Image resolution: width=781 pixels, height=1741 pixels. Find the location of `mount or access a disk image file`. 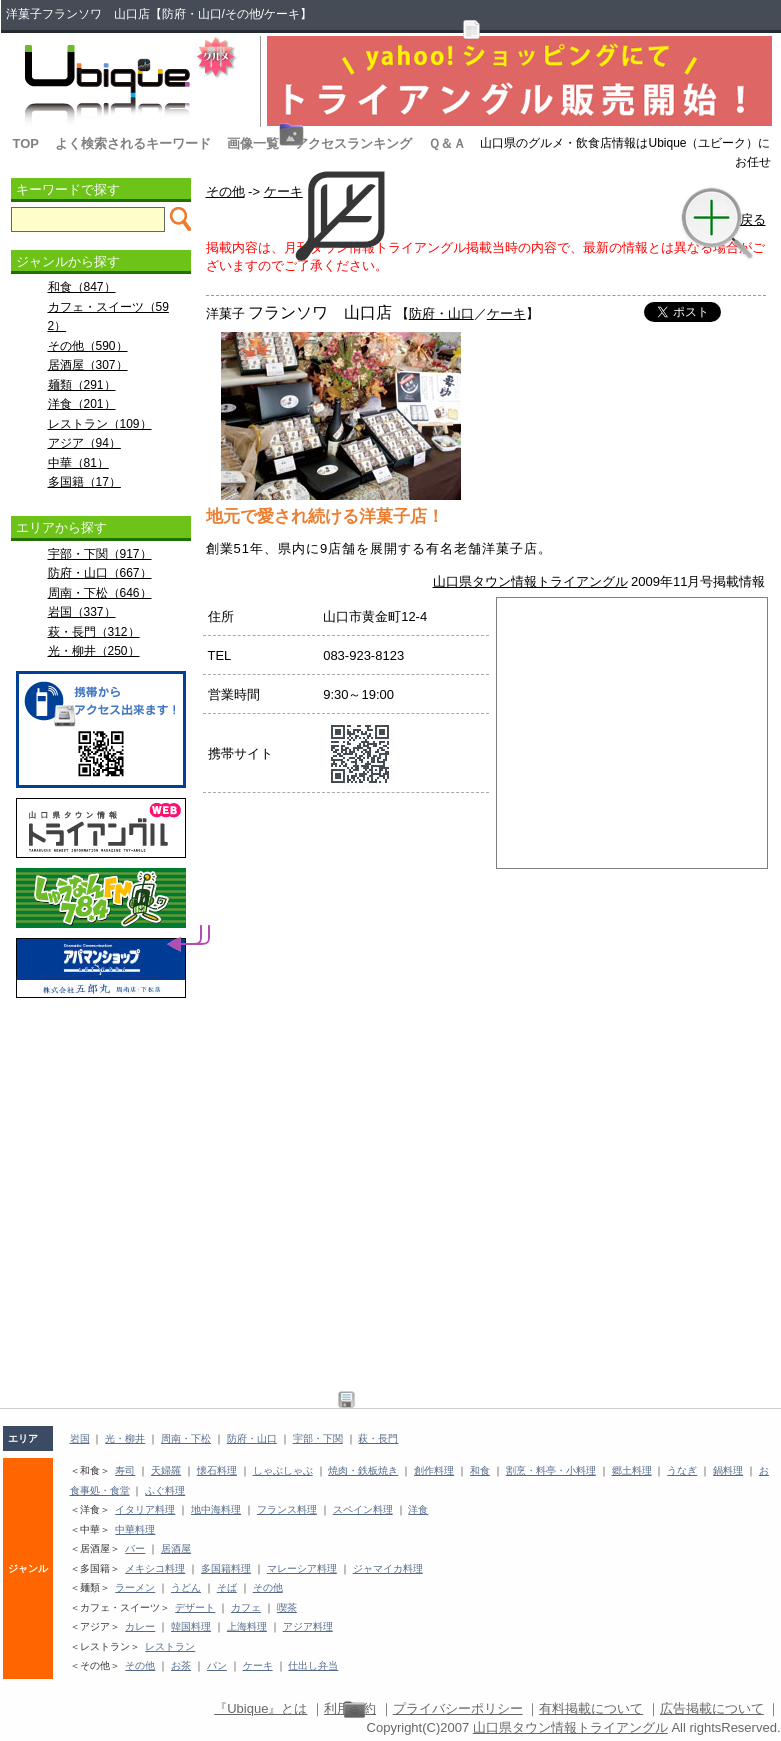

mount or access a disk image file is located at coordinates (64, 715).